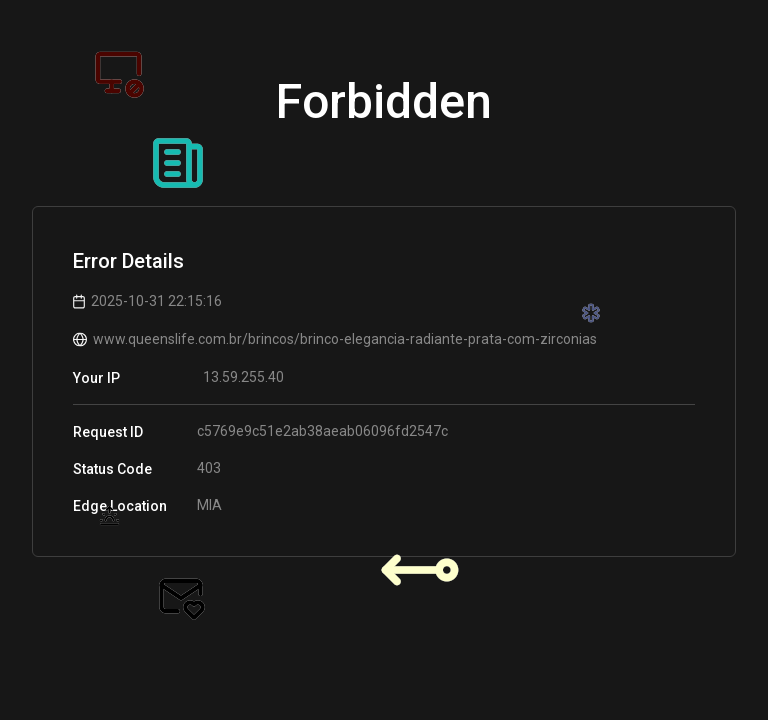  Describe the element at coordinates (591, 313) in the screenshot. I see `access health or medical services` at that location.